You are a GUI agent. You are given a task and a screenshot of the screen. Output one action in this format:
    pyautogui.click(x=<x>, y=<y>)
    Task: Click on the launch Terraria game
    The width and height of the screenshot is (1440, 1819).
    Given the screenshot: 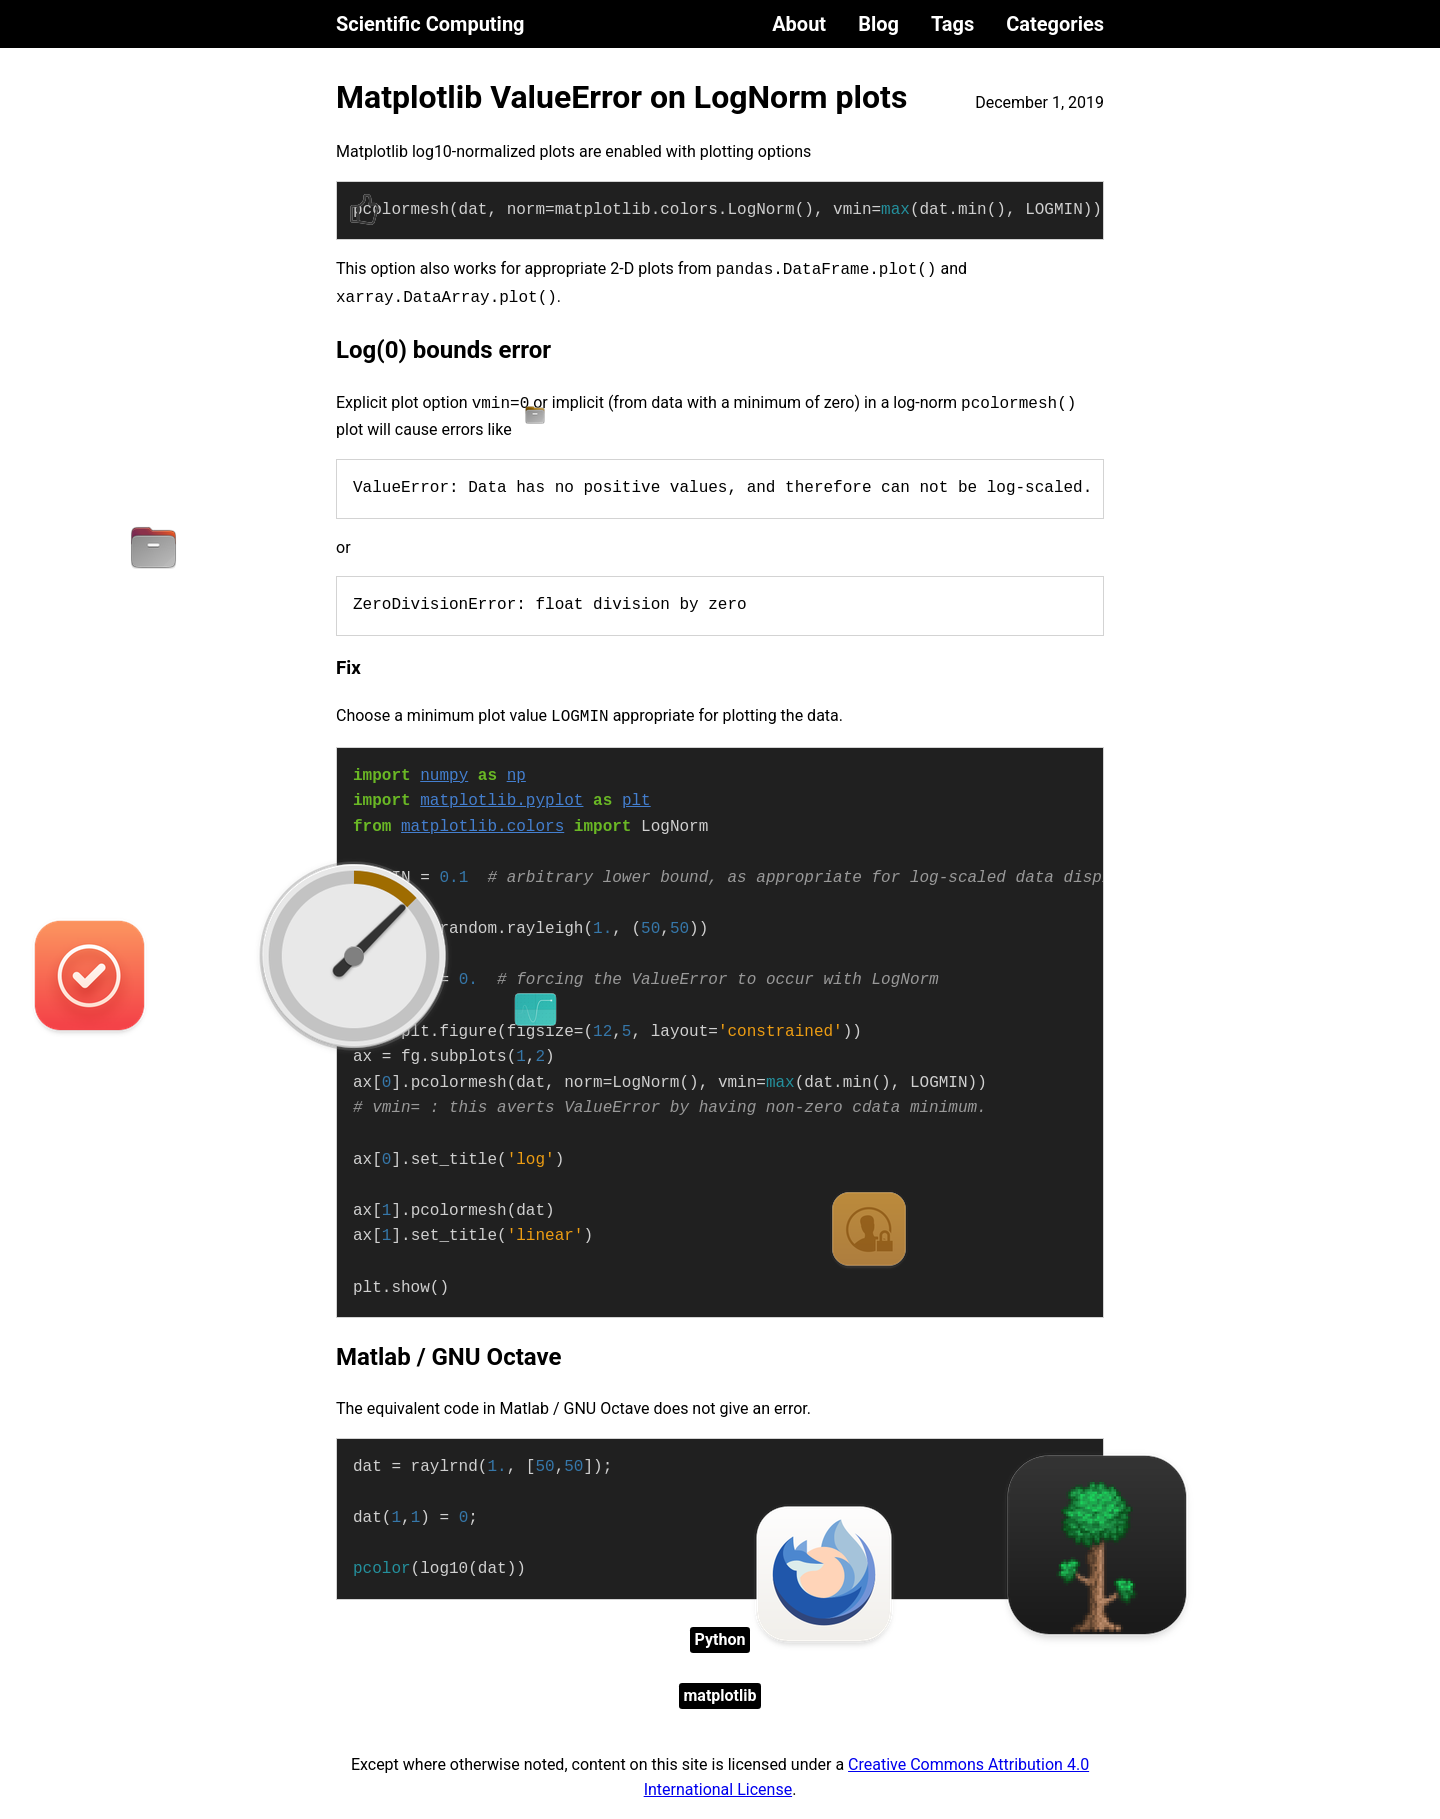 What is the action you would take?
    pyautogui.click(x=1097, y=1545)
    